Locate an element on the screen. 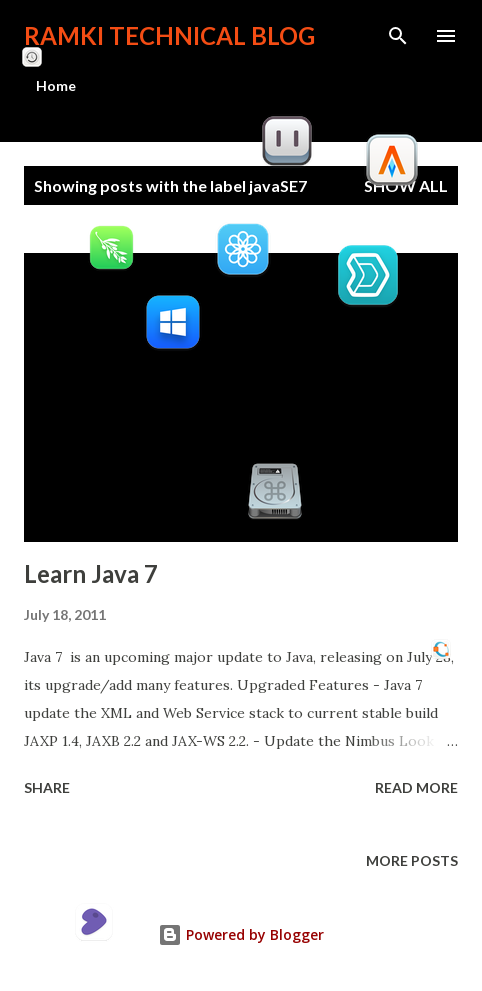 This screenshot has height=991, width=482. open gentoo linux application is located at coordinates (94, 922).